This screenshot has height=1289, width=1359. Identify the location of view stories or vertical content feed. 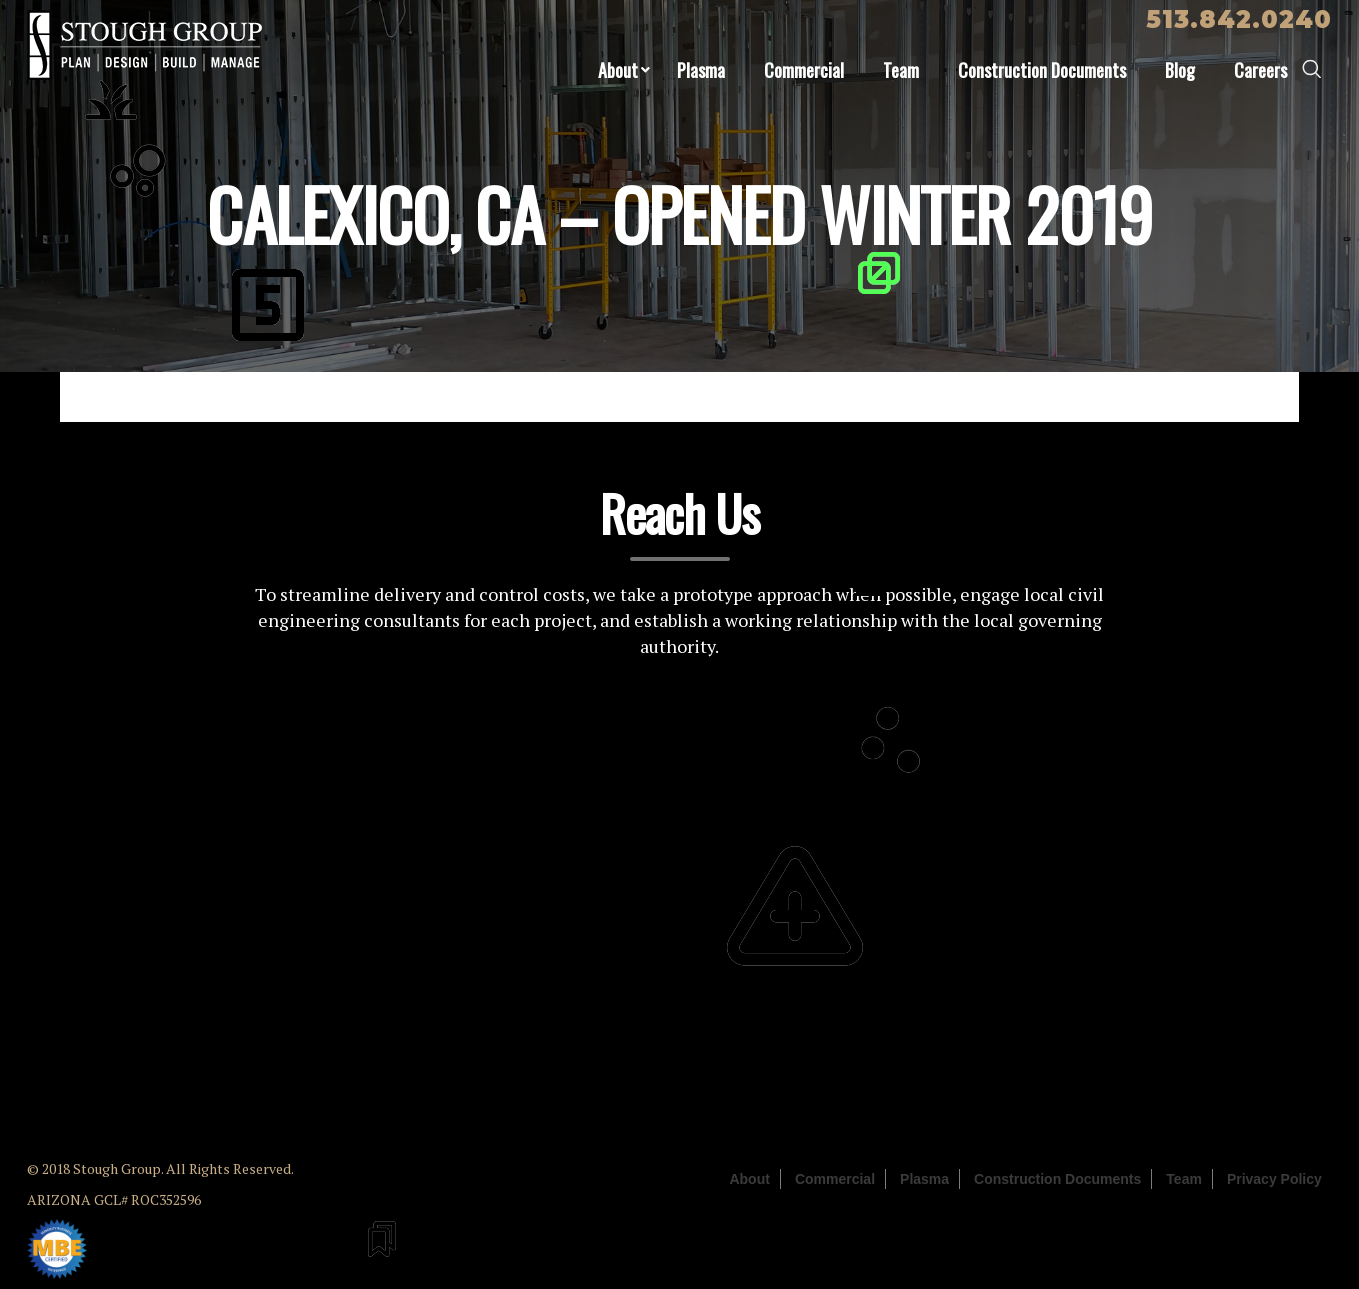
(871, 574).